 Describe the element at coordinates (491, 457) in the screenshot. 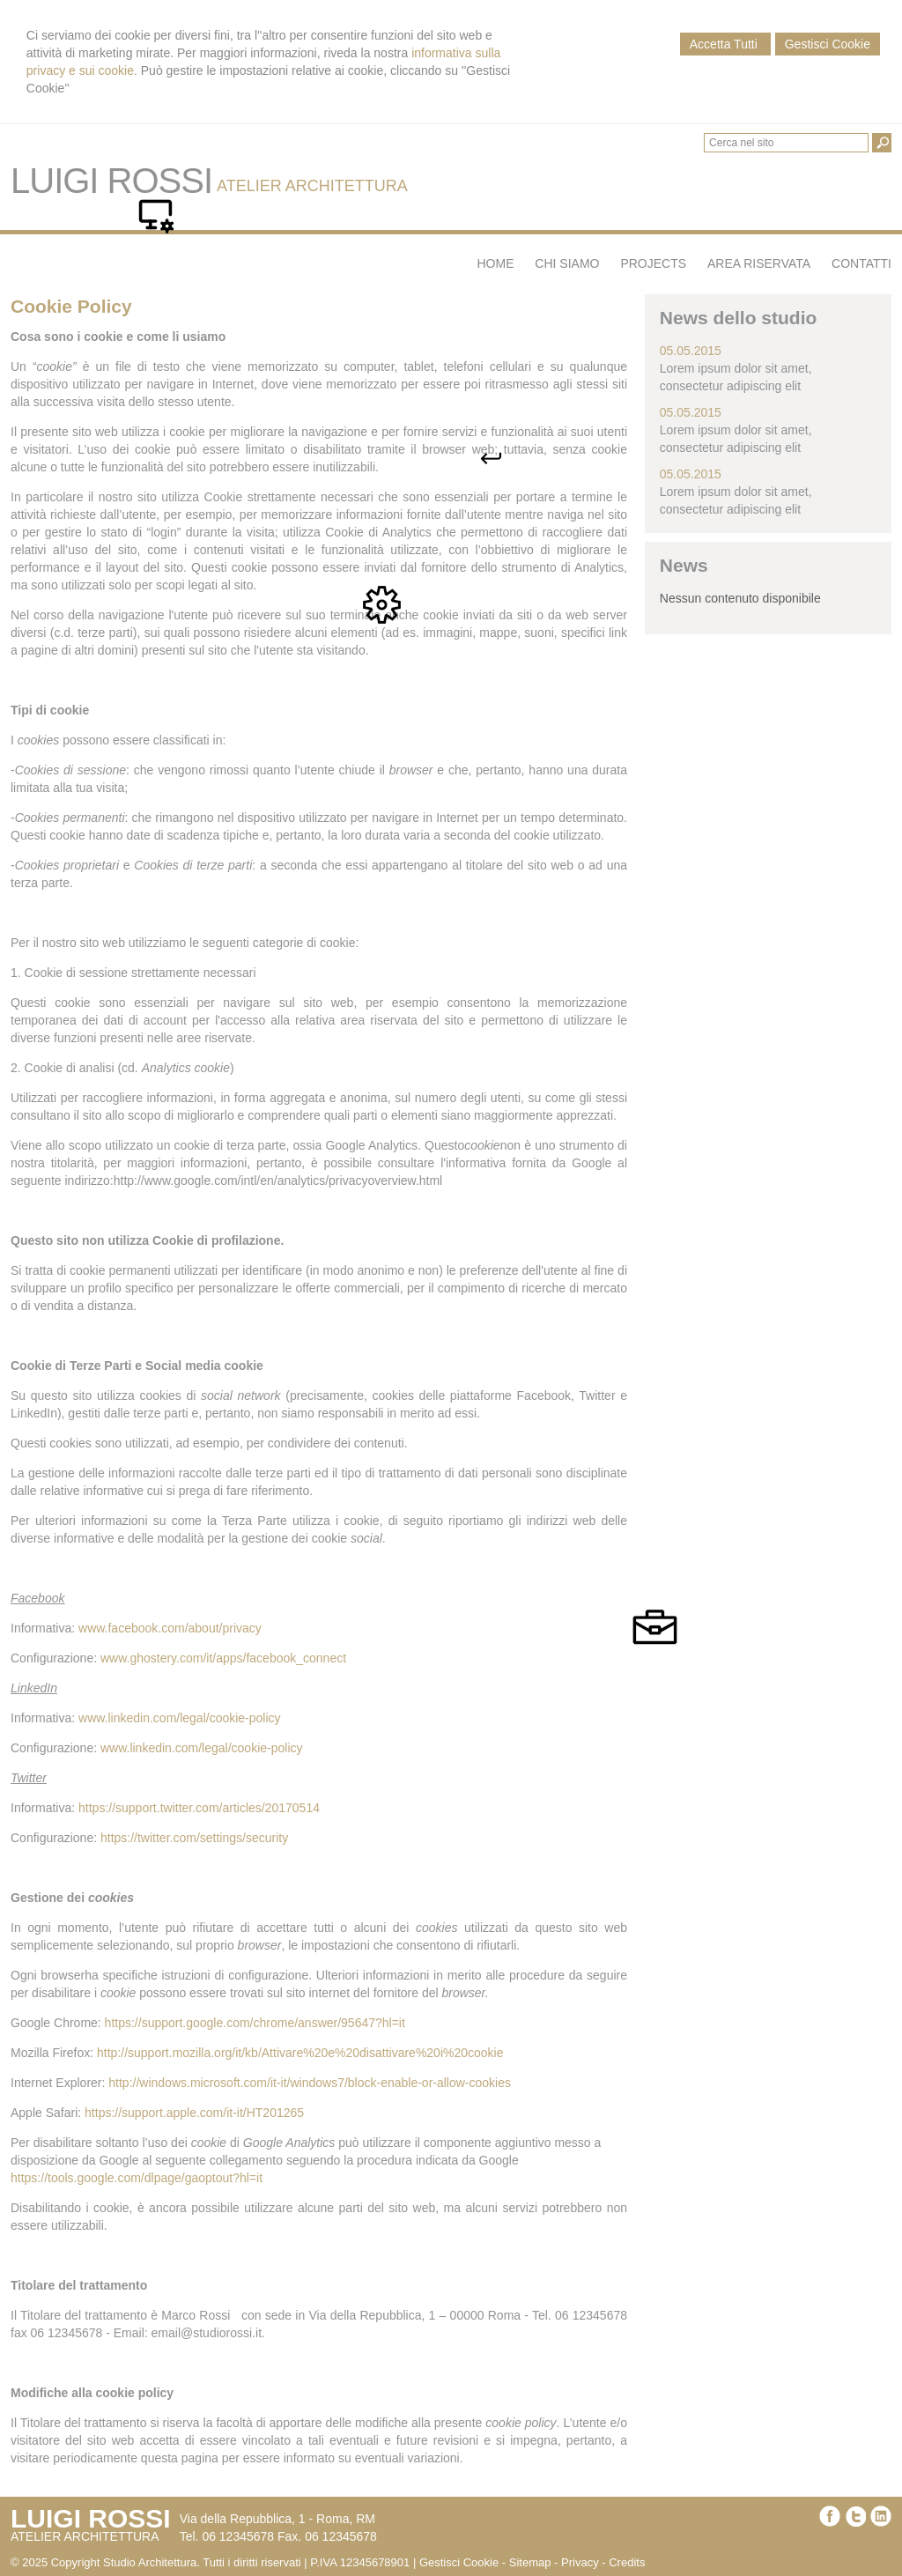

I see `insert a newline or line break` at that location.